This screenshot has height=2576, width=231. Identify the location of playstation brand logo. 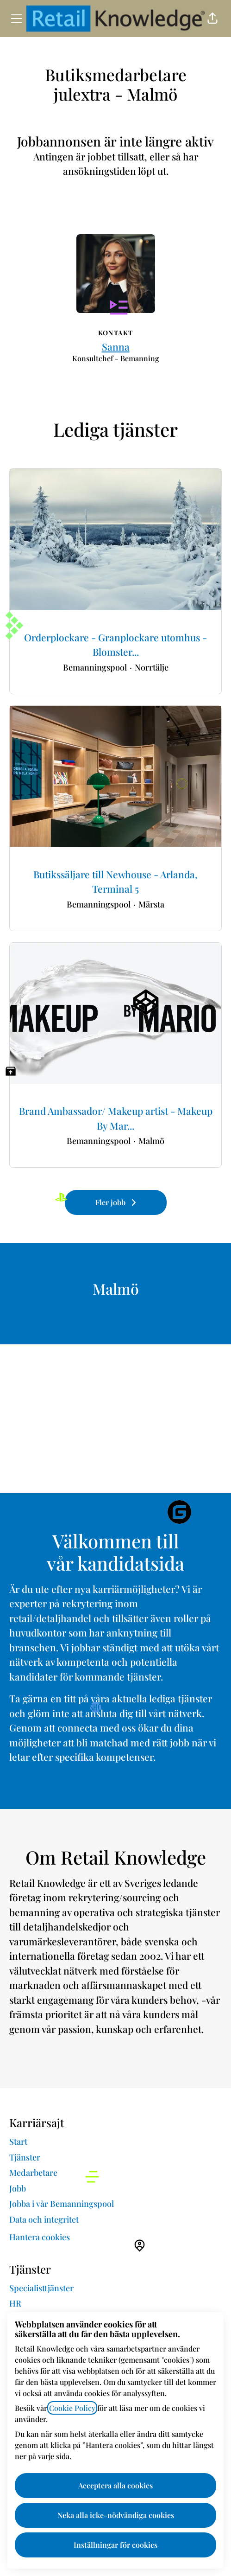
(61, 1197).